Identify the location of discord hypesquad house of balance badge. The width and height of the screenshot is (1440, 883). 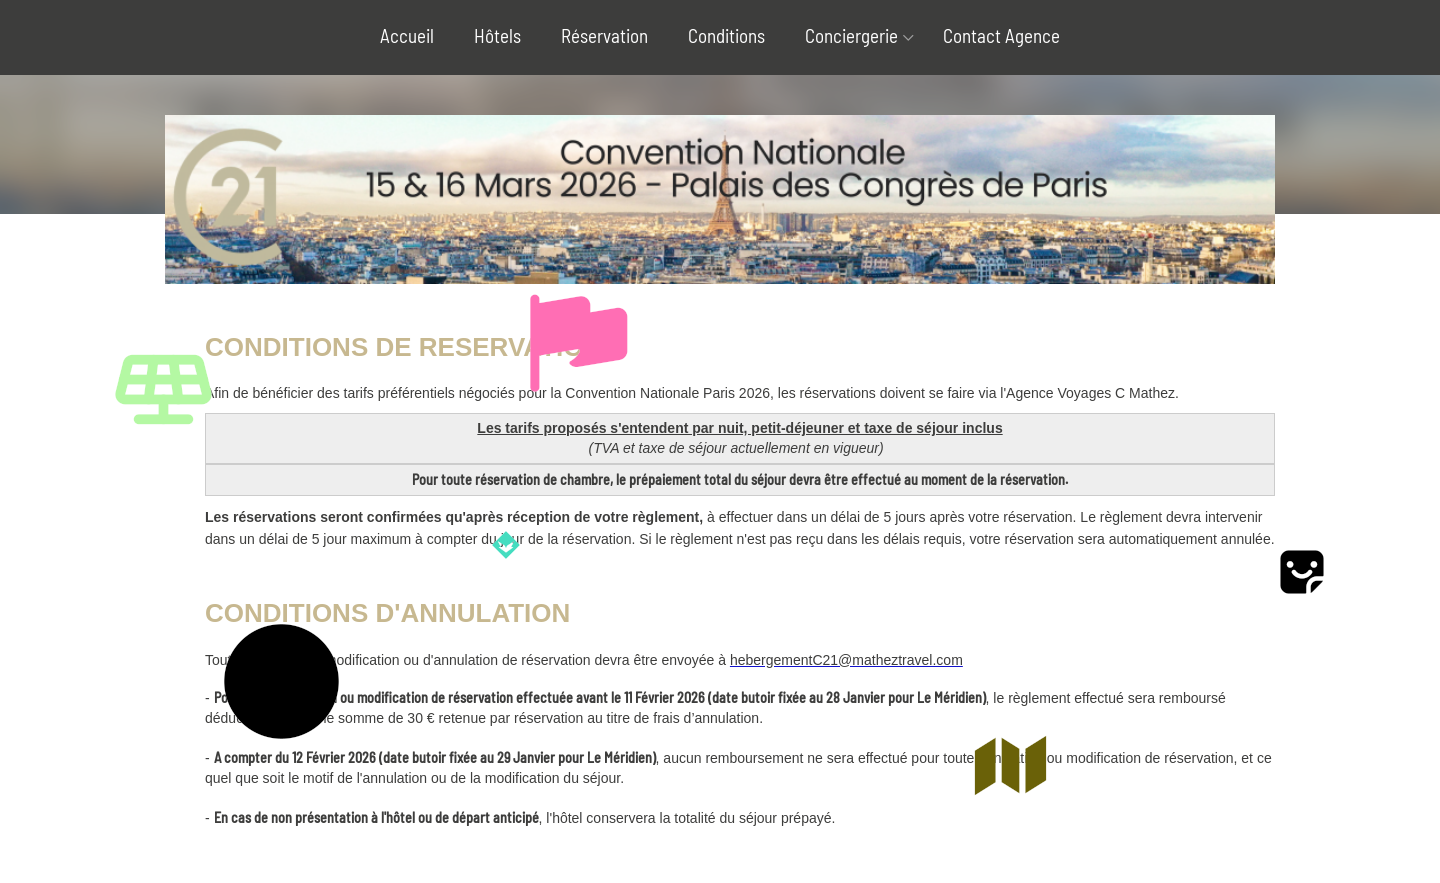
(506, 545).